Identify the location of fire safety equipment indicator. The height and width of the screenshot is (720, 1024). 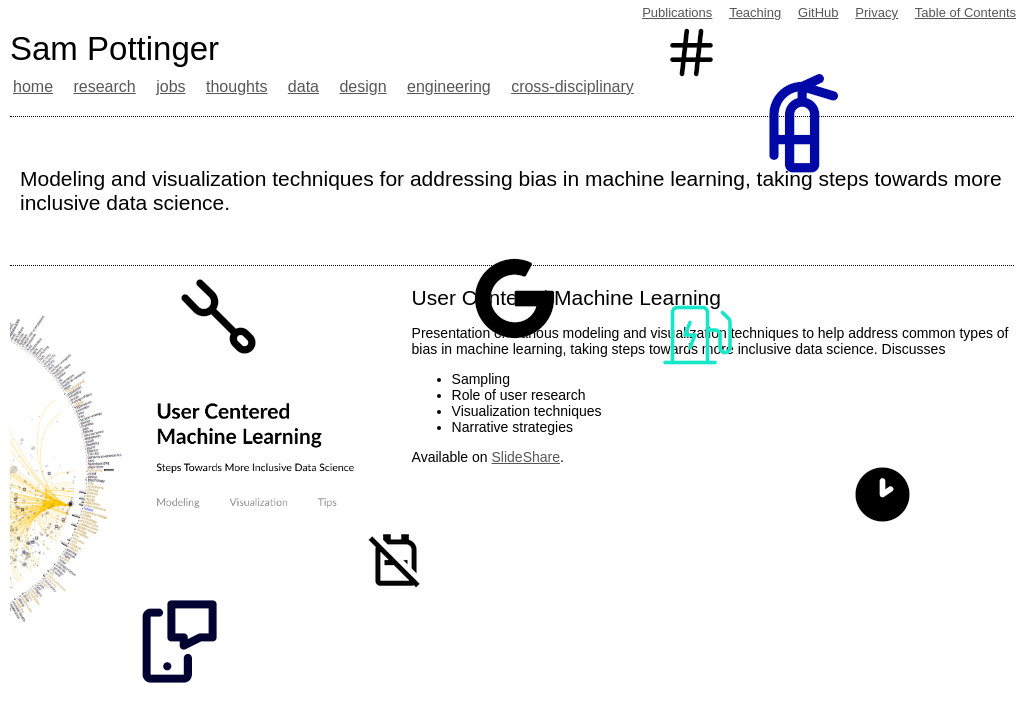
(799, 124).